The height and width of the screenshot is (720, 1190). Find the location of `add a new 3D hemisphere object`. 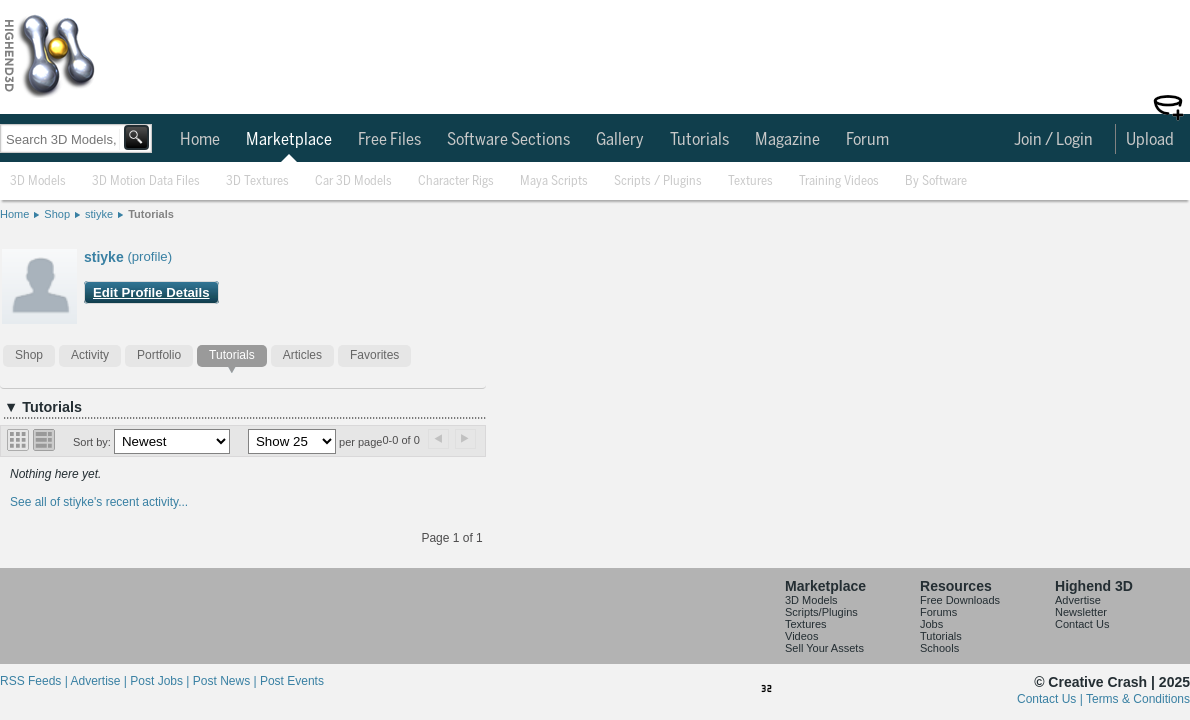

add a new 3D hemisphere object is located at coordinates (1168, 105).